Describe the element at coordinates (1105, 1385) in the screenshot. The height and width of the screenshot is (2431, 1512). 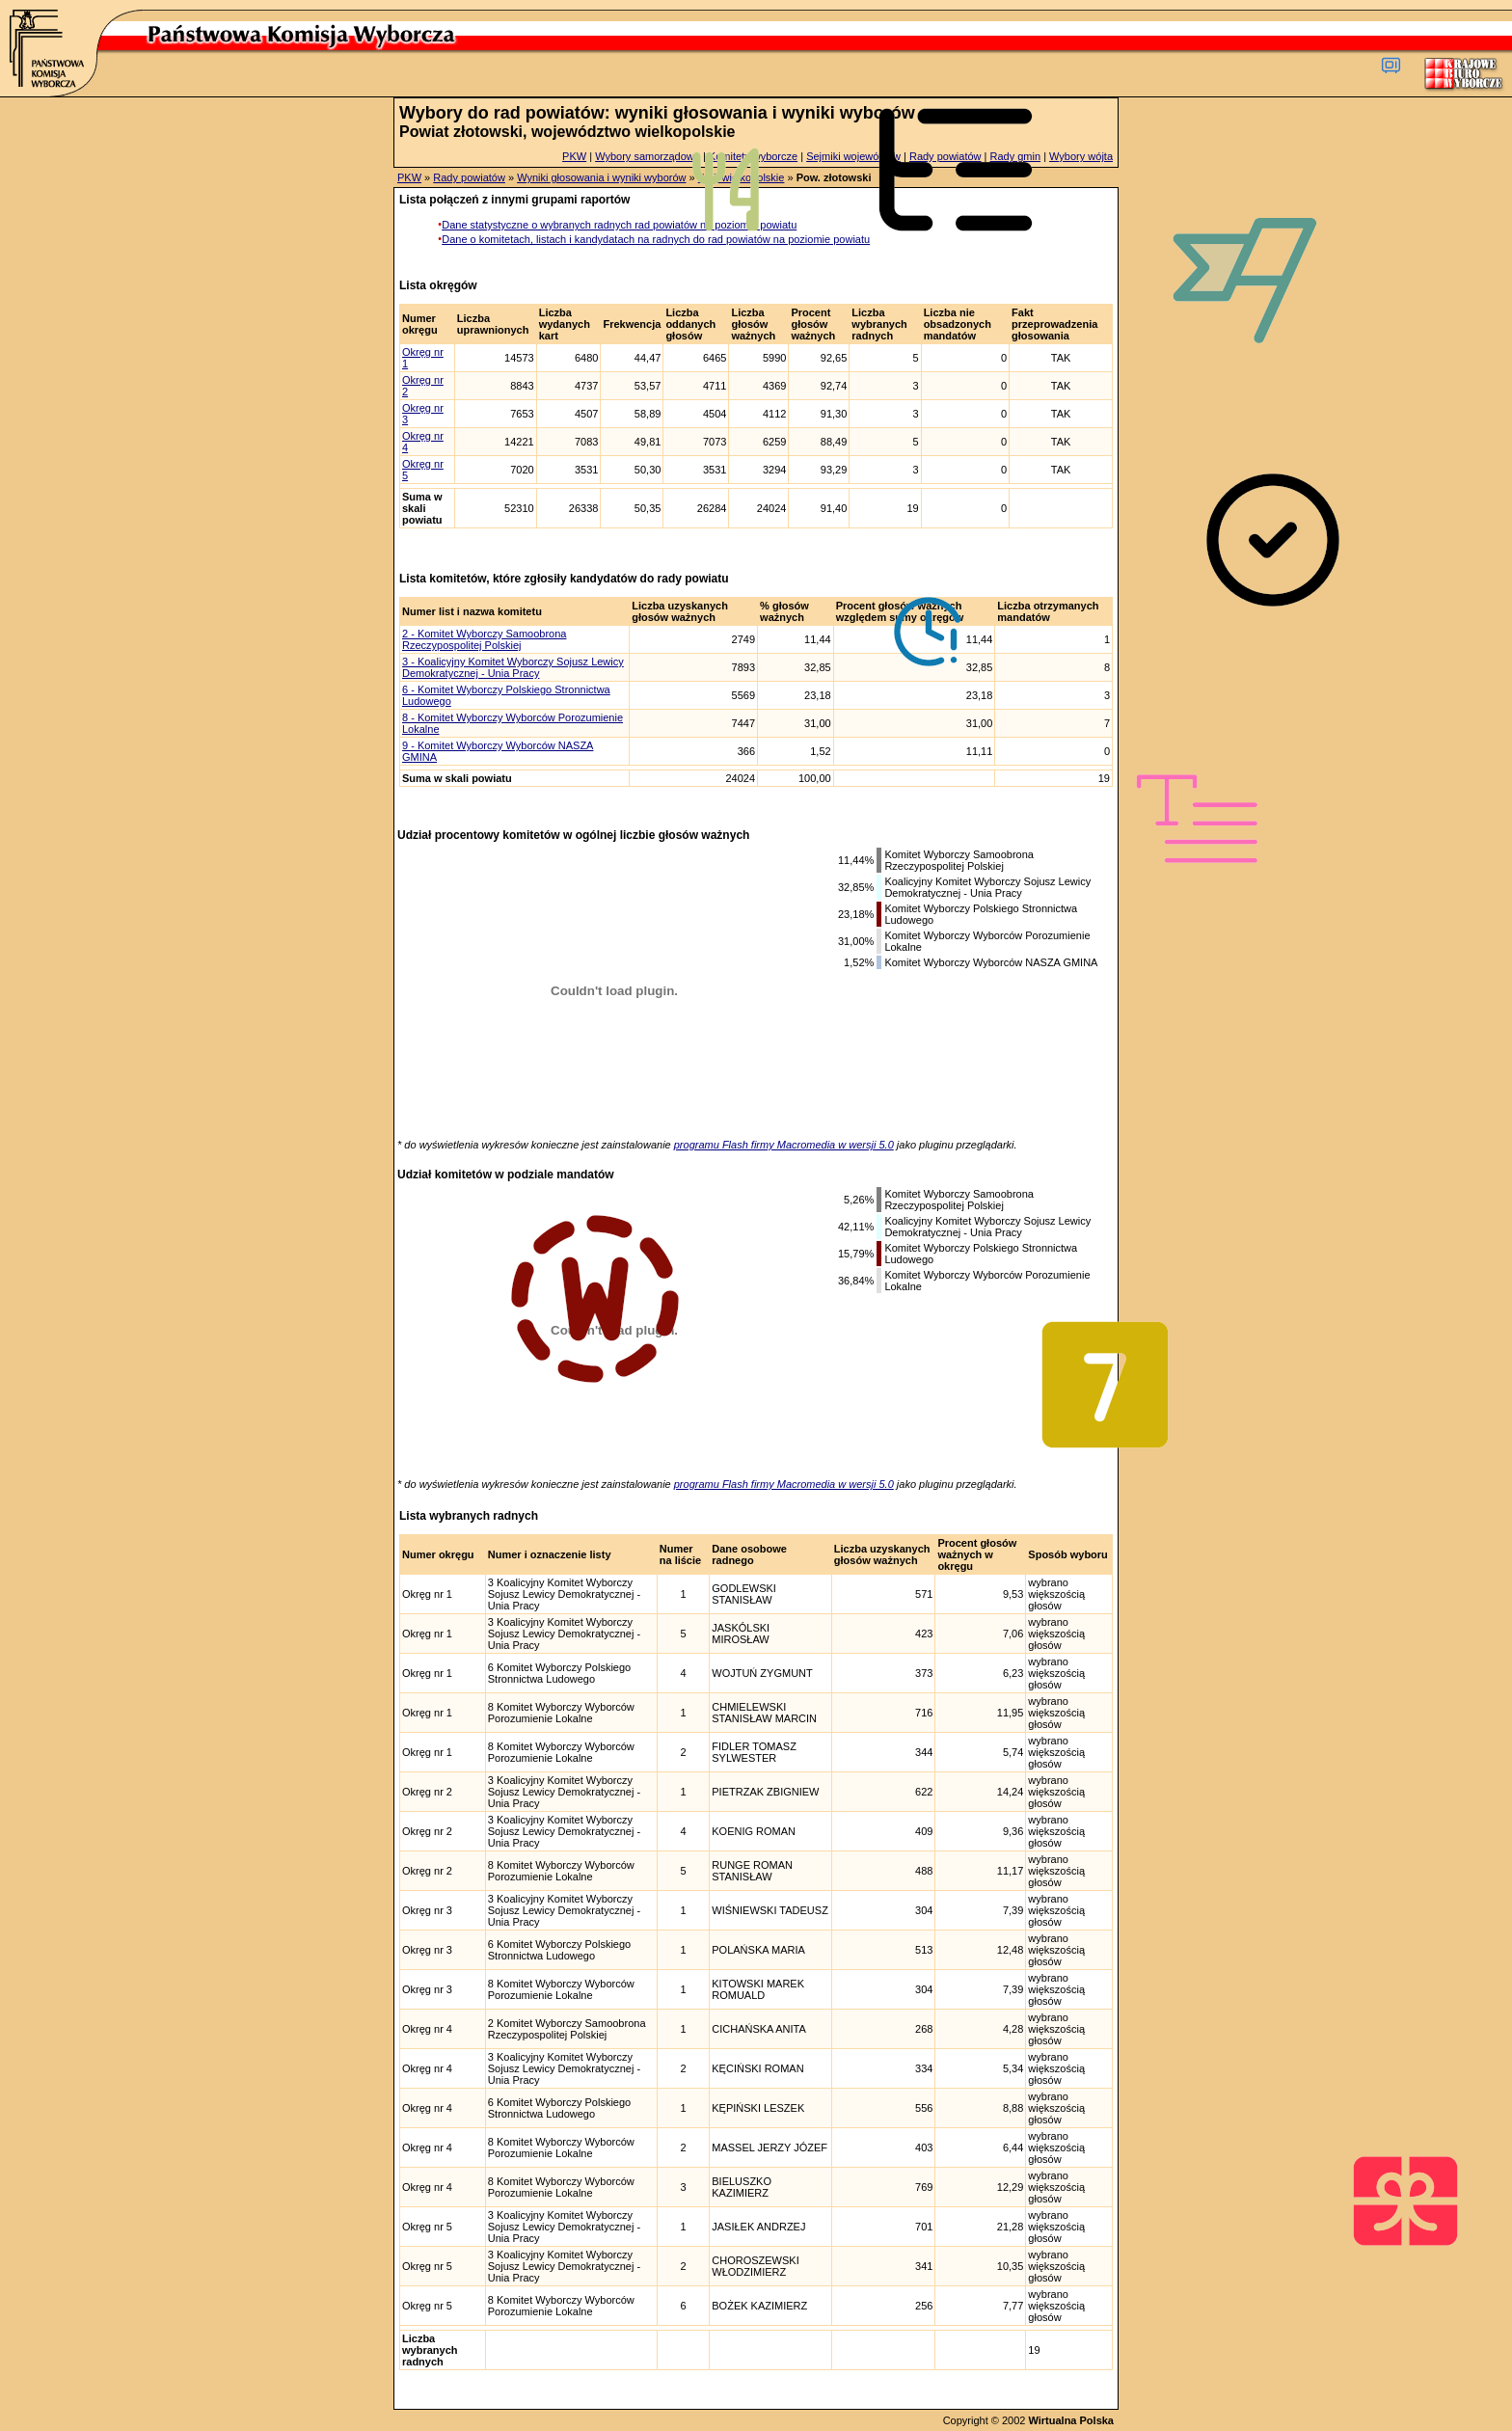
I see `select or input the number seven` at that location.